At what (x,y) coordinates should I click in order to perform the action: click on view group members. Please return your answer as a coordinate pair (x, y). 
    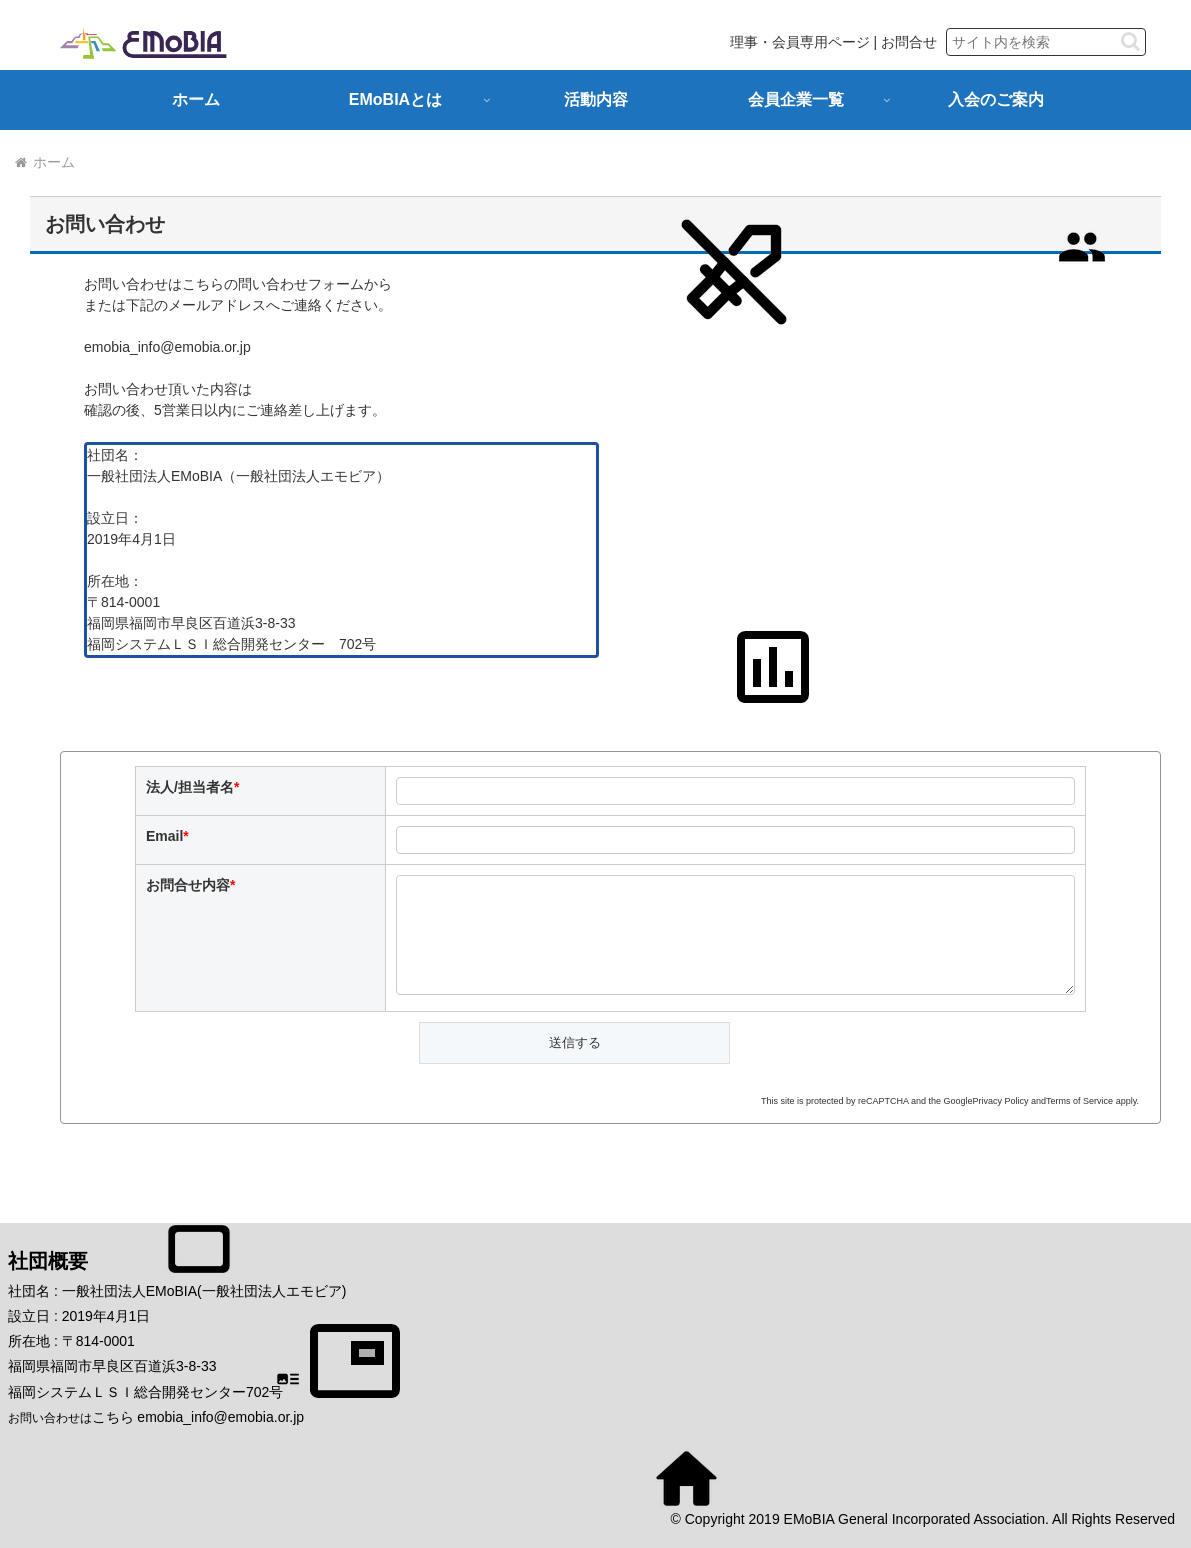
    Looking at the image, I should click on (1082, 247).